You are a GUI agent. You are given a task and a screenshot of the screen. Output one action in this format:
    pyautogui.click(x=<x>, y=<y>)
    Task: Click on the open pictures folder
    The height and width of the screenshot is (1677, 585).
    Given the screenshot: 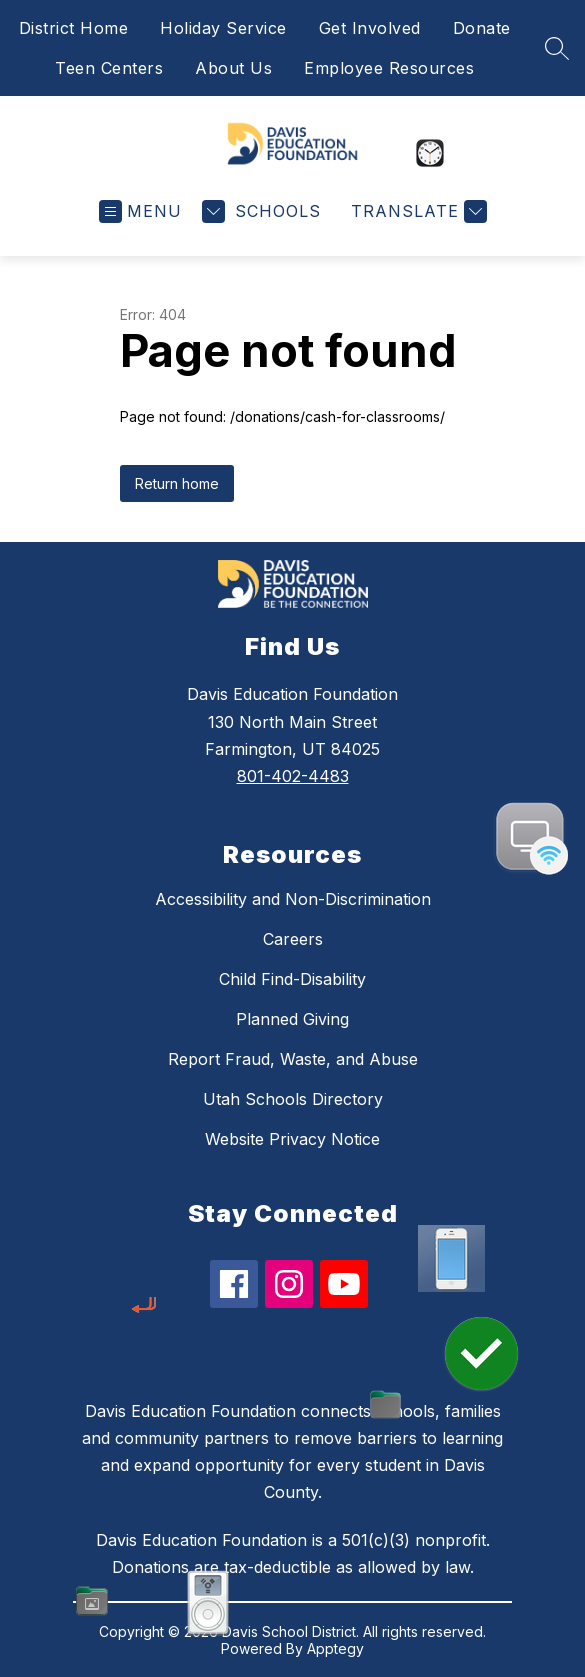 What is the action you would take?
    pyautogui.click(x=92, y=1600)
    